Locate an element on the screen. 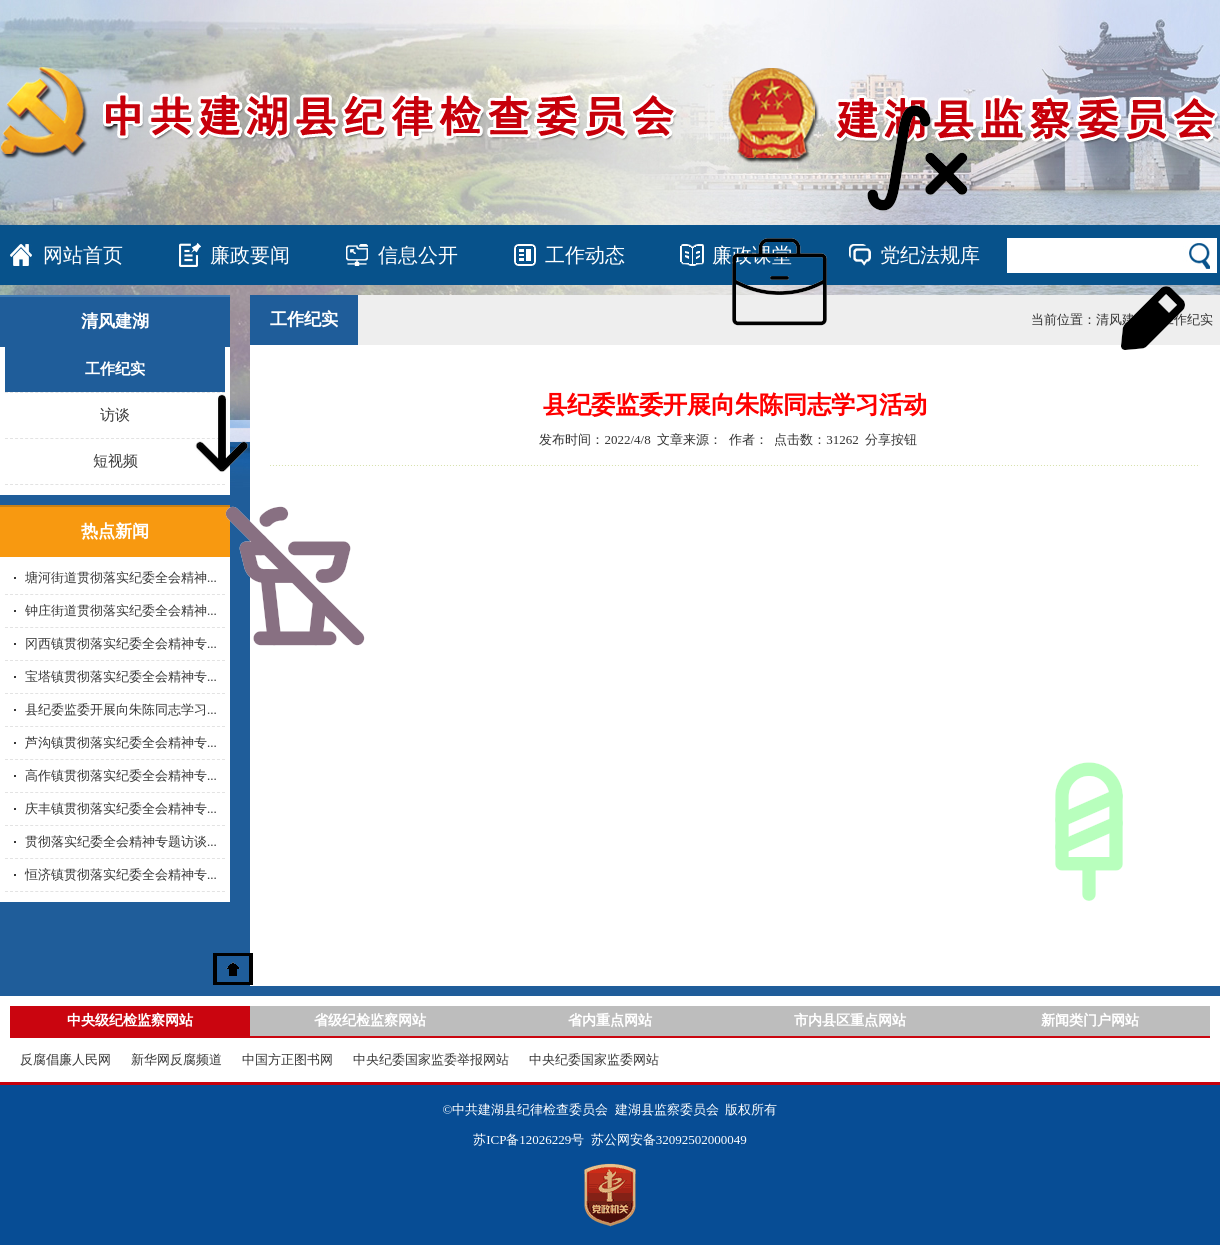 This screenshot has height=1245, width=1220. navigate or scroll downward is located at coordinates (222, 434).